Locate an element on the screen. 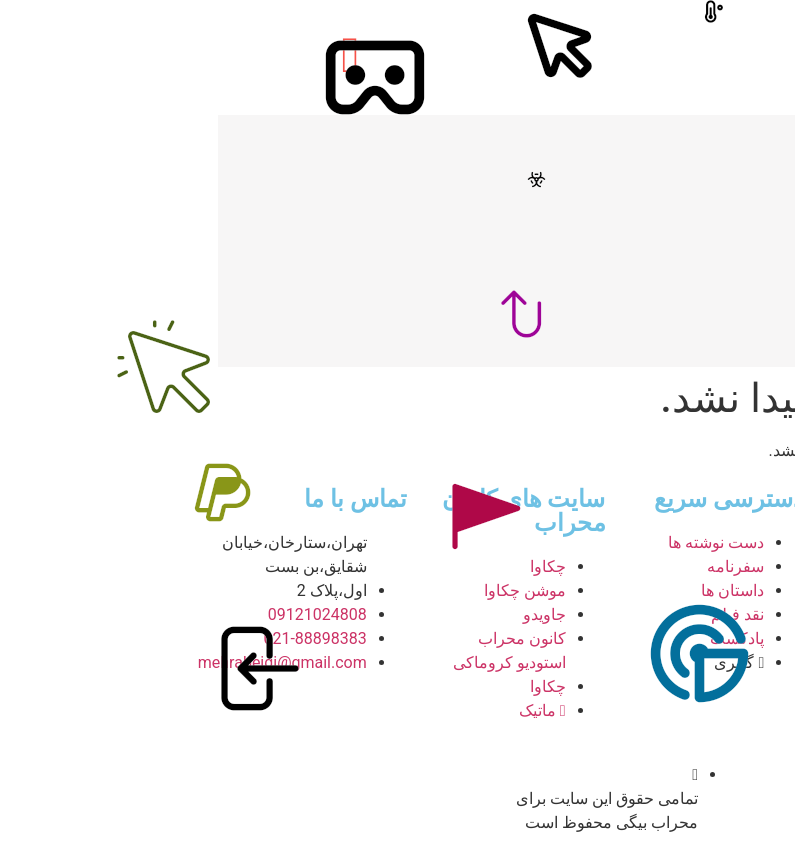 The height and width of the screenshot is (845, 795). view current temperature is located at coordinates (712, 11).